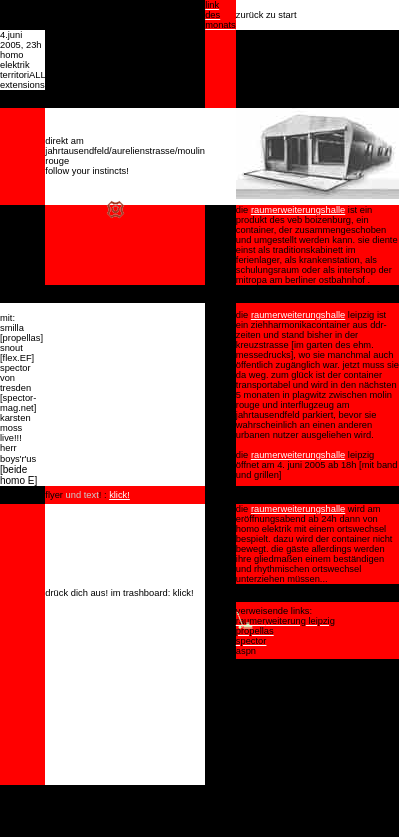 This screenshot has height=837, width=399. Describe the element at coordinates (245, 620) in the screenshot. I see `access floor cleaning or maintenance tools` at that location.